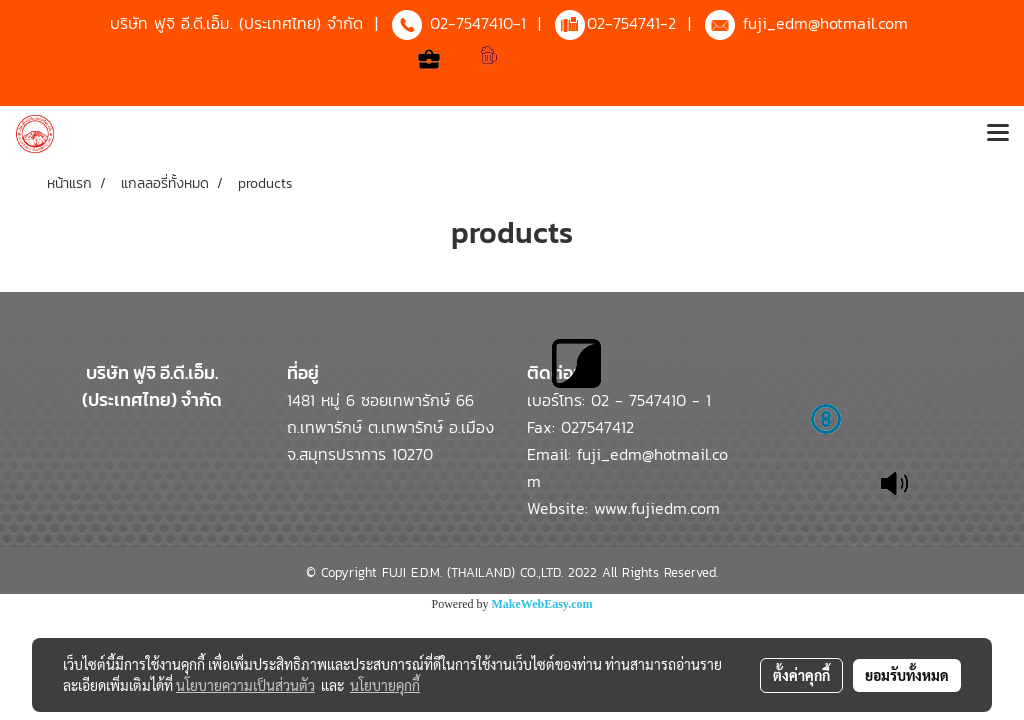 This screenshot has height=720, width=1024. What do you see at coordinates (489, 55) in the screenshot?
I see `browse nearby bars or breweries` at bounding box center [489, 55].